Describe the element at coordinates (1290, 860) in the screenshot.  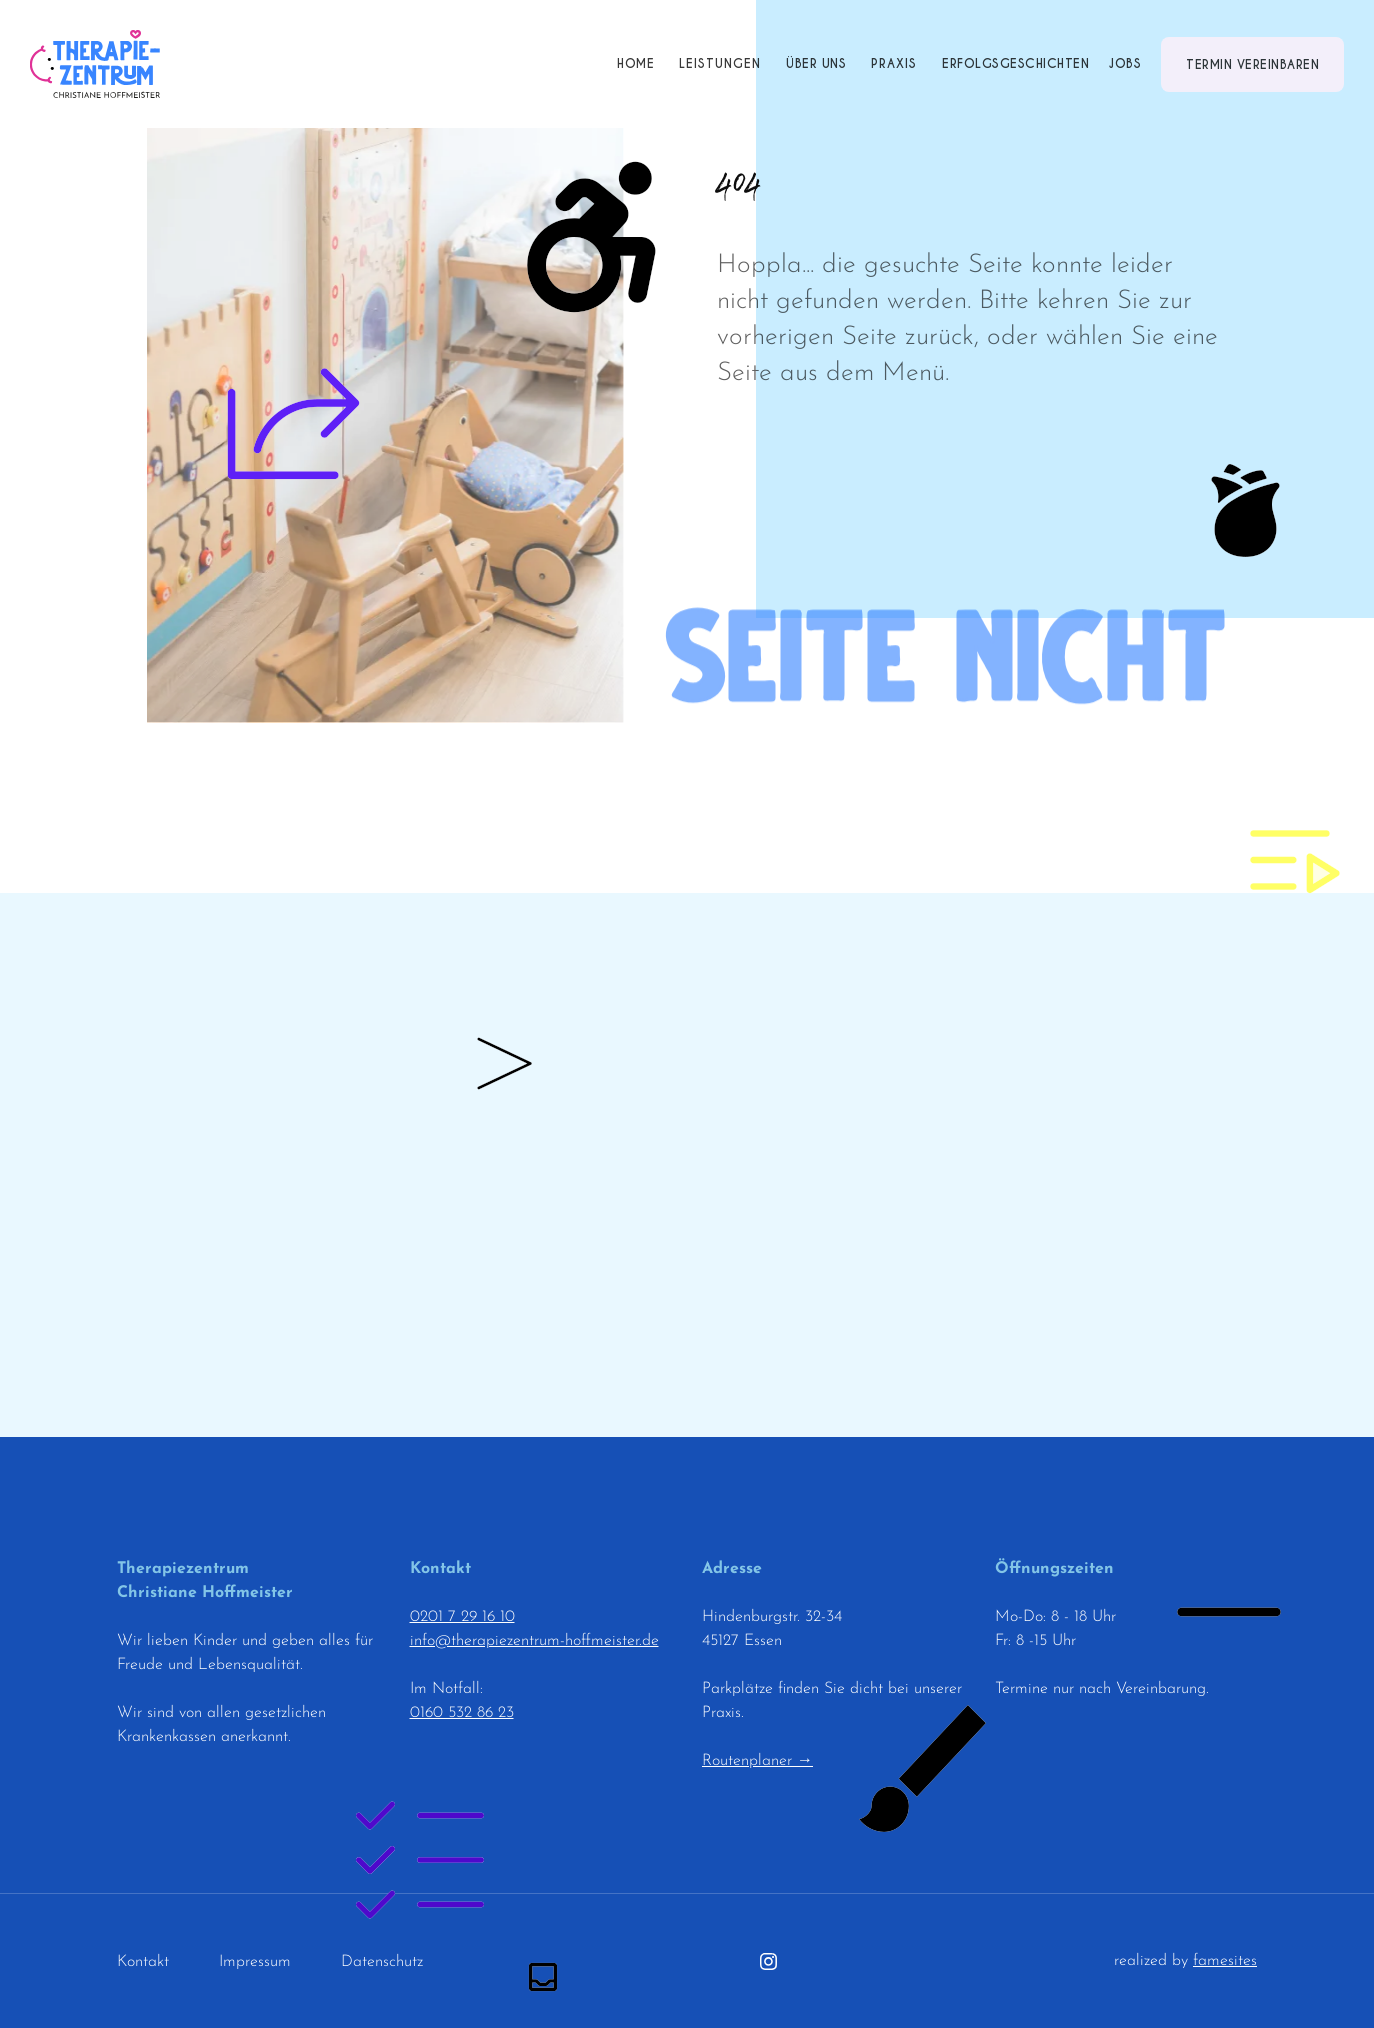
I see `add to playback queue` at that location.